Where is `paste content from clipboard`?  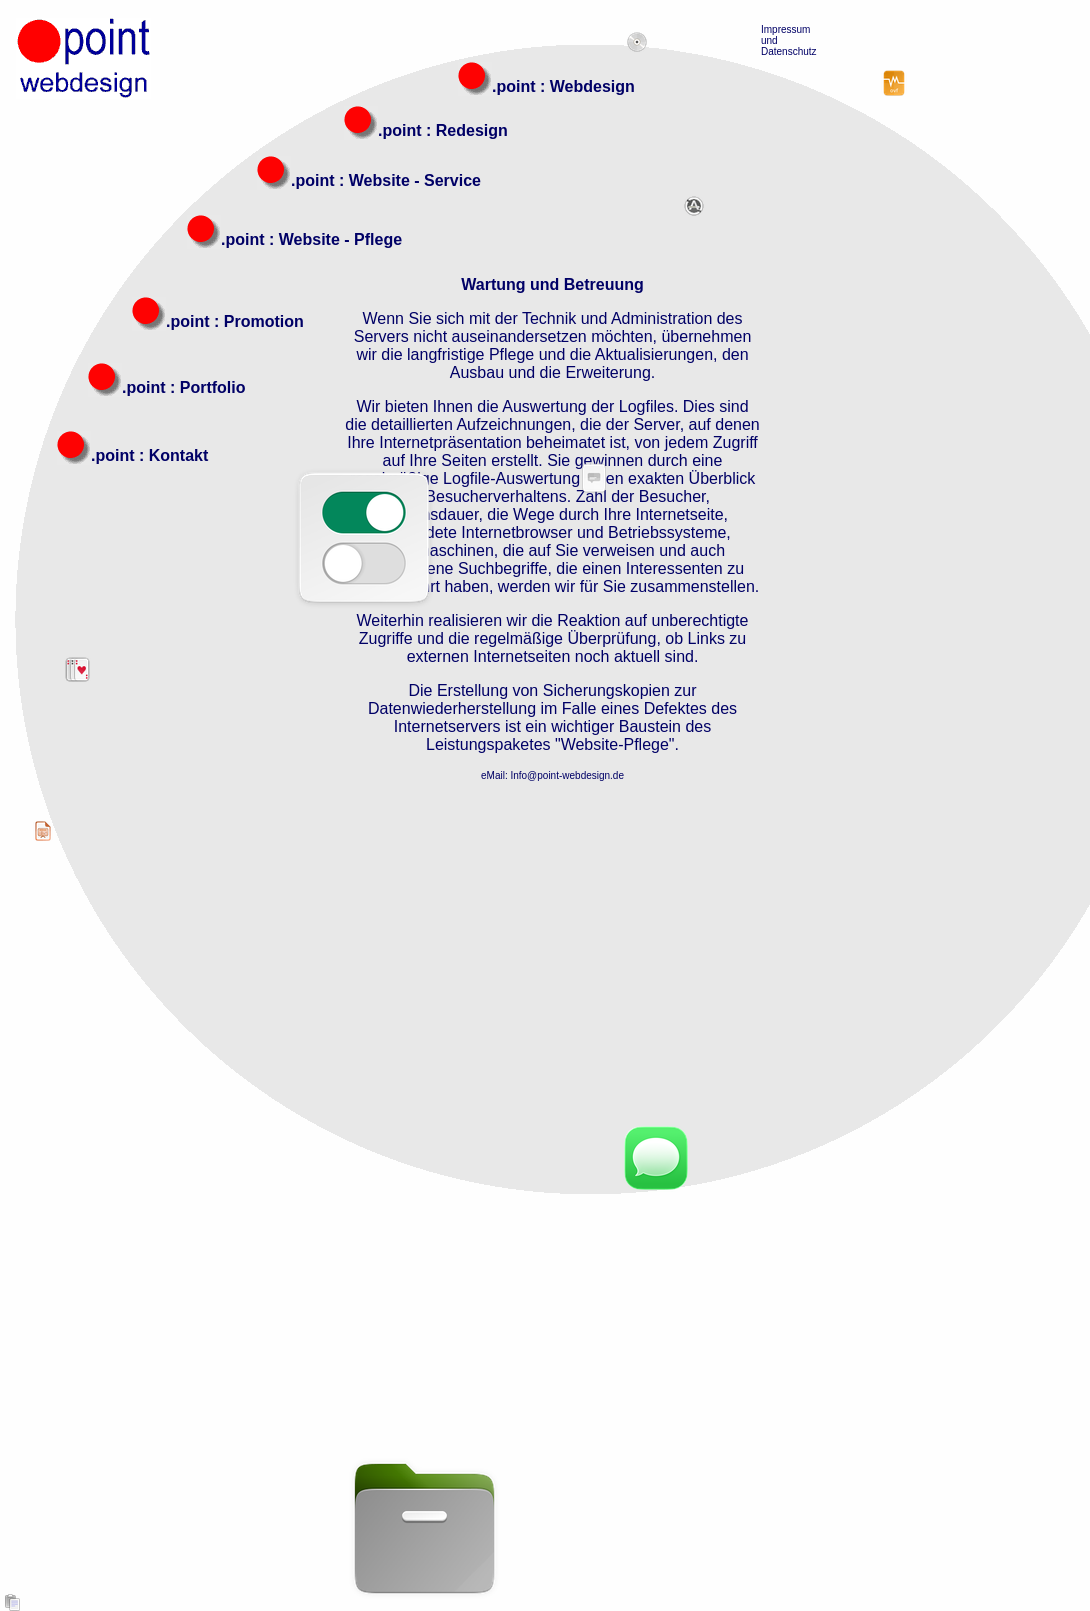
paste content from clipboard is located at coordinates (12, 1602).